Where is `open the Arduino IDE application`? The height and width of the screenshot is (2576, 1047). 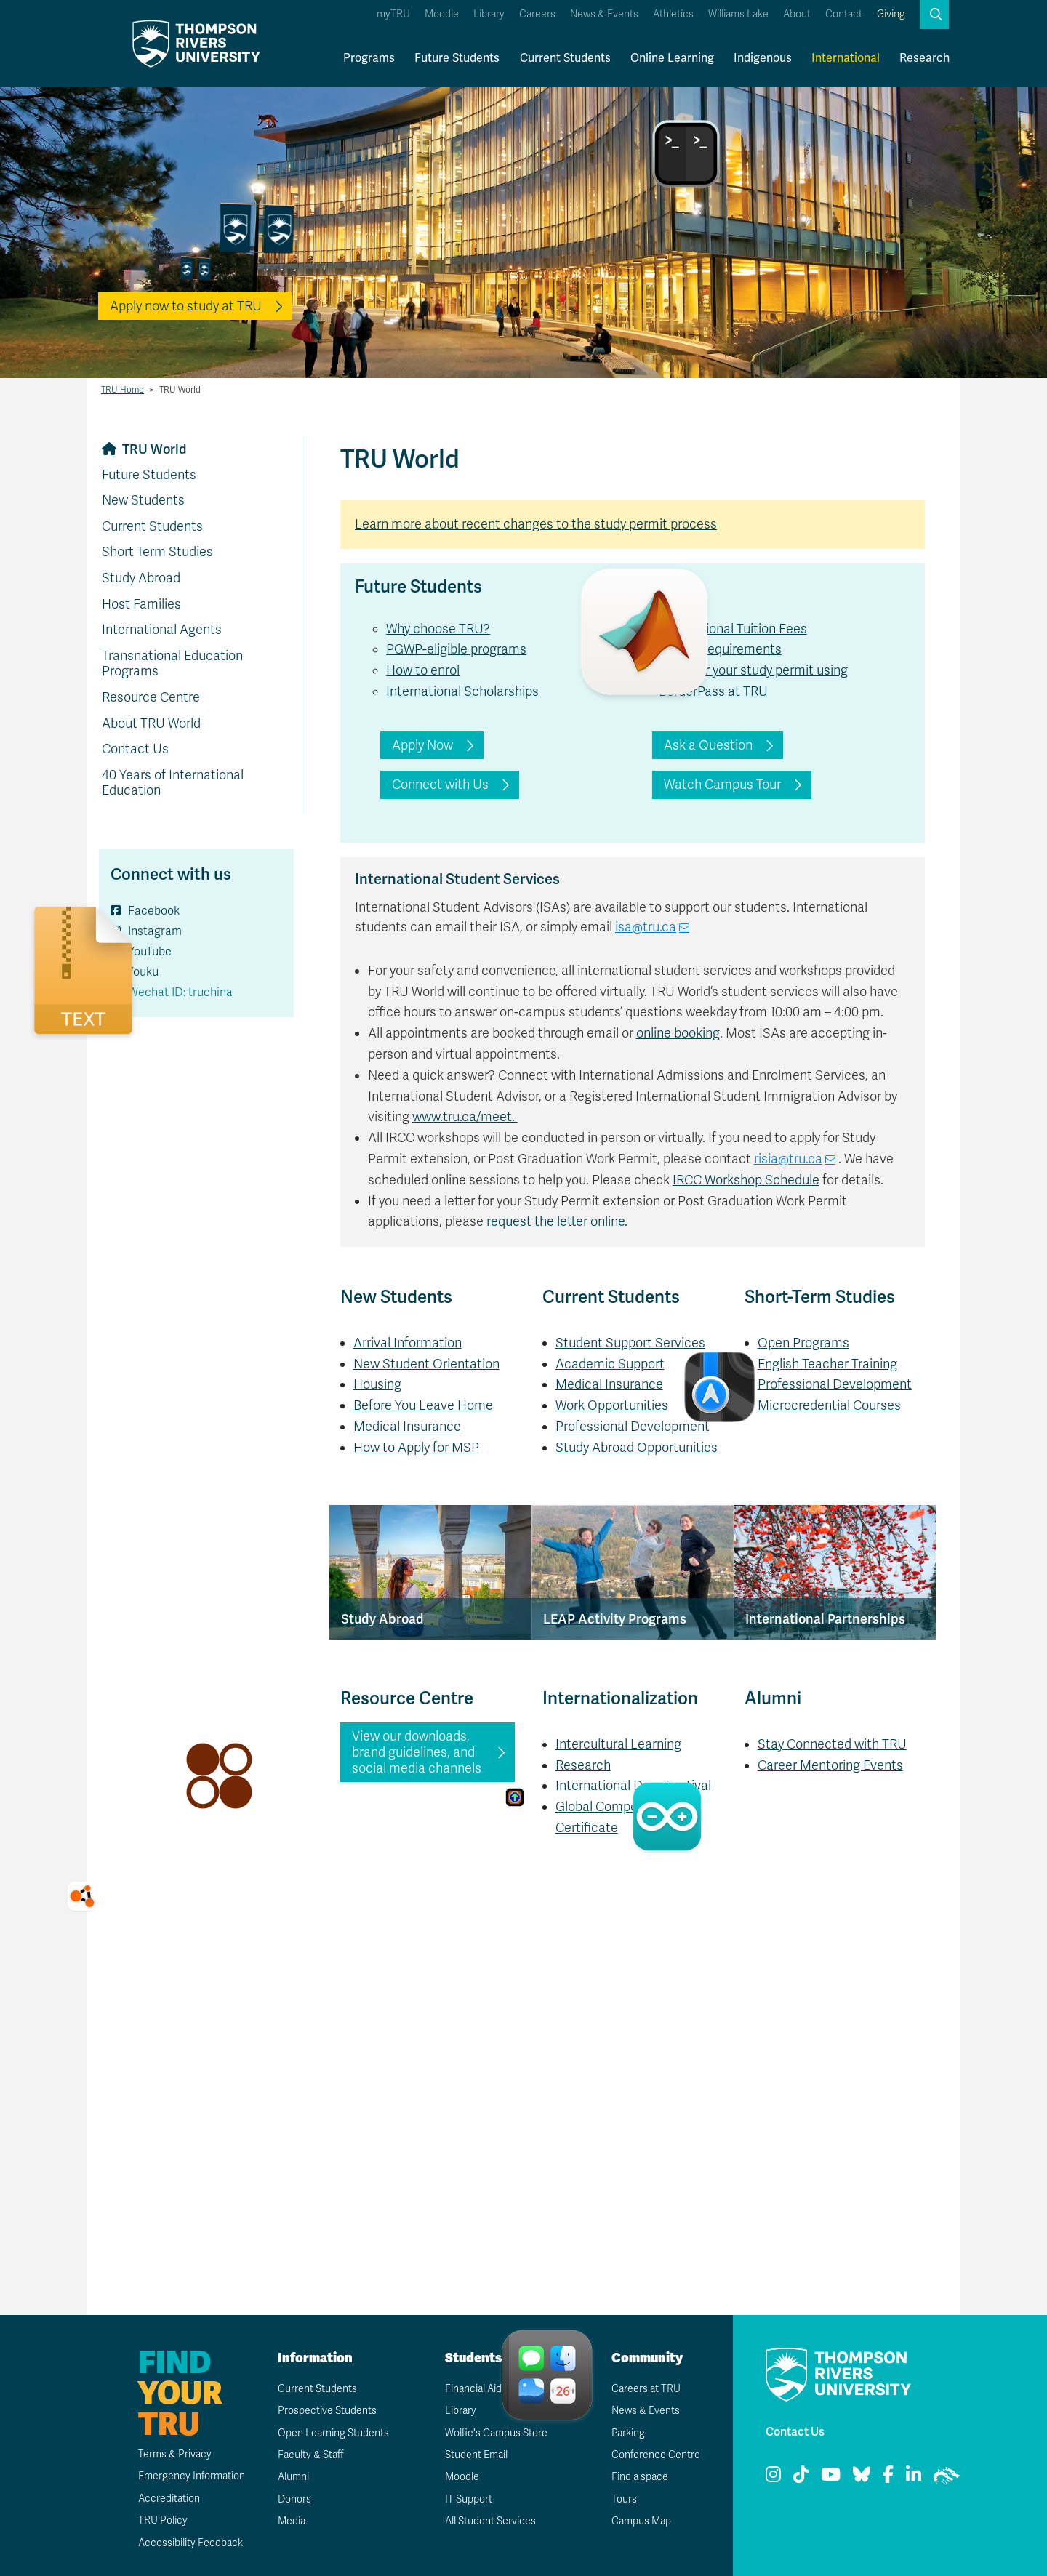 open the Arduino IDE application is located at coordinates (667, 1816).